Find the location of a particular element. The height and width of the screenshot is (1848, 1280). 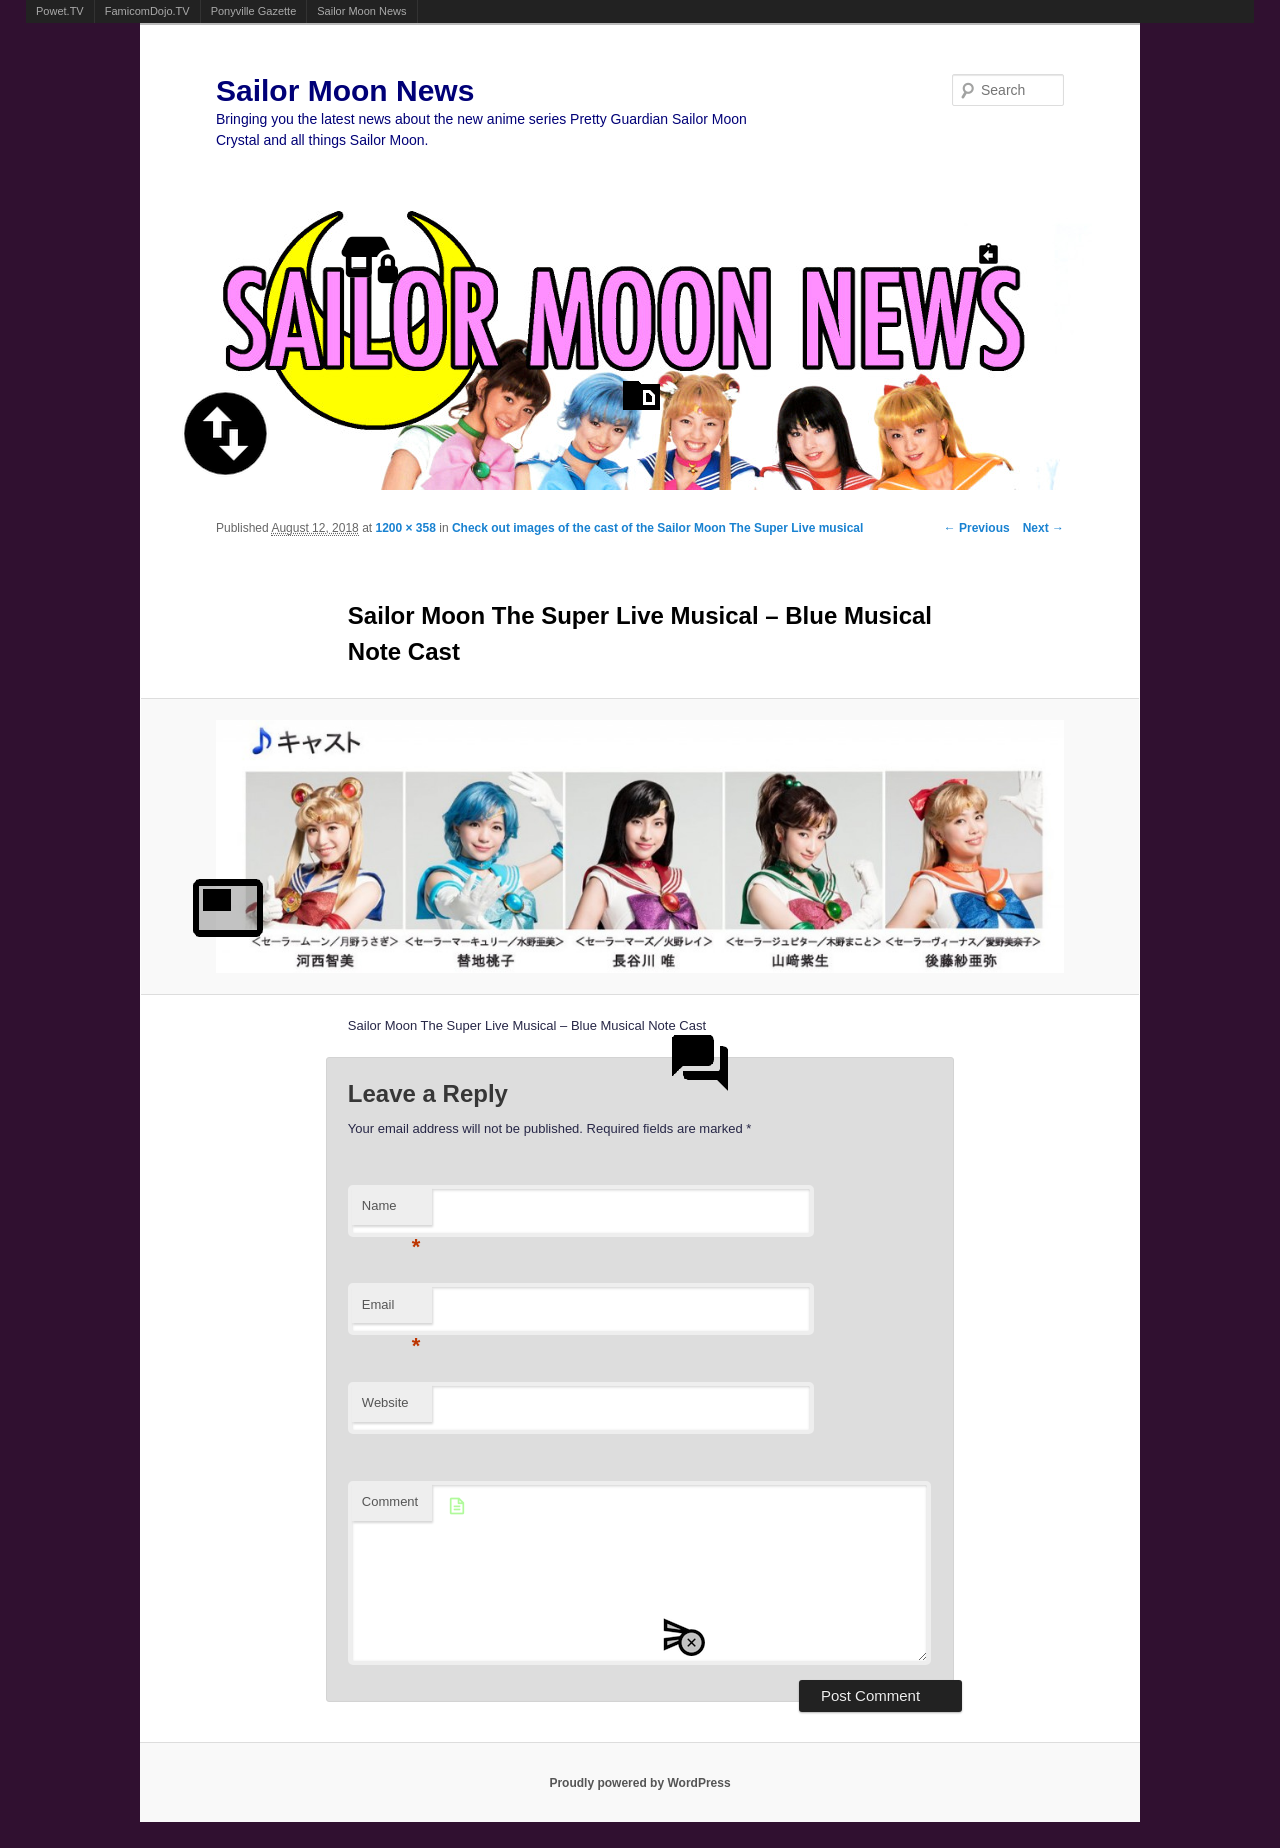

access folder containing code snippets is located at coordinates (641, 395).